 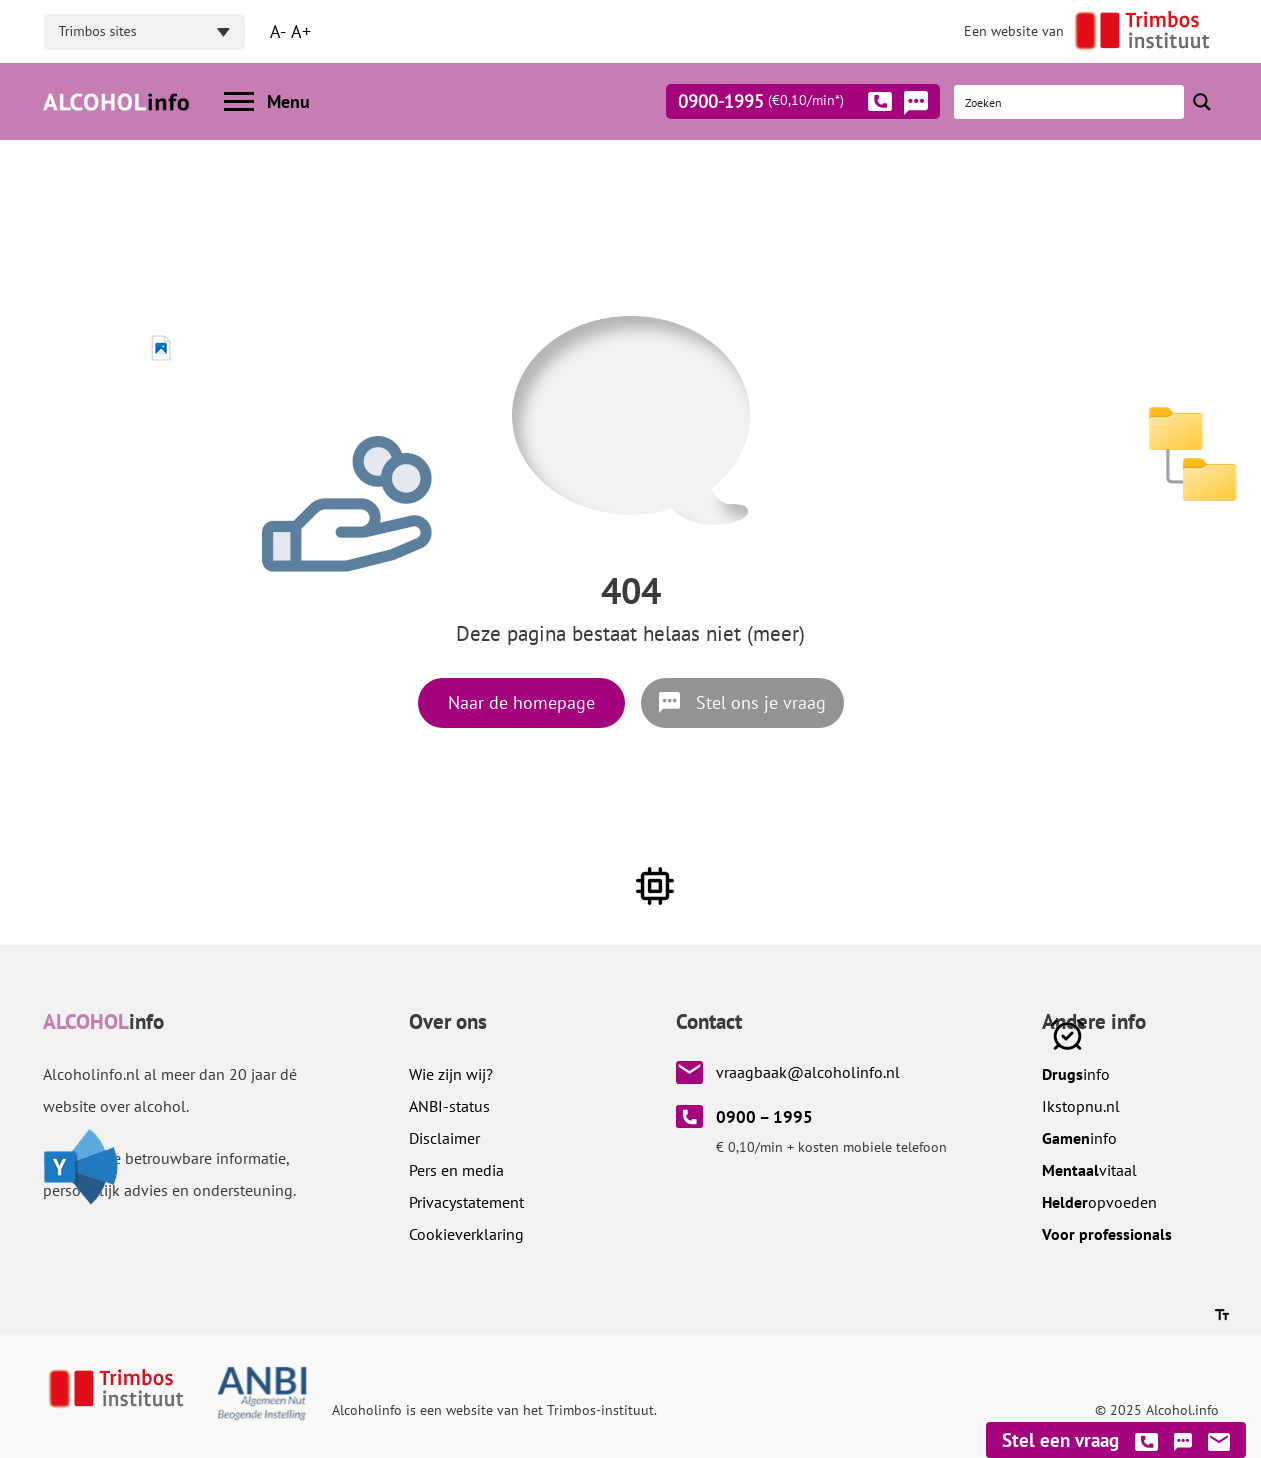 I want to click on open Microsoft Yammer app, so click(x=81, y=1167).